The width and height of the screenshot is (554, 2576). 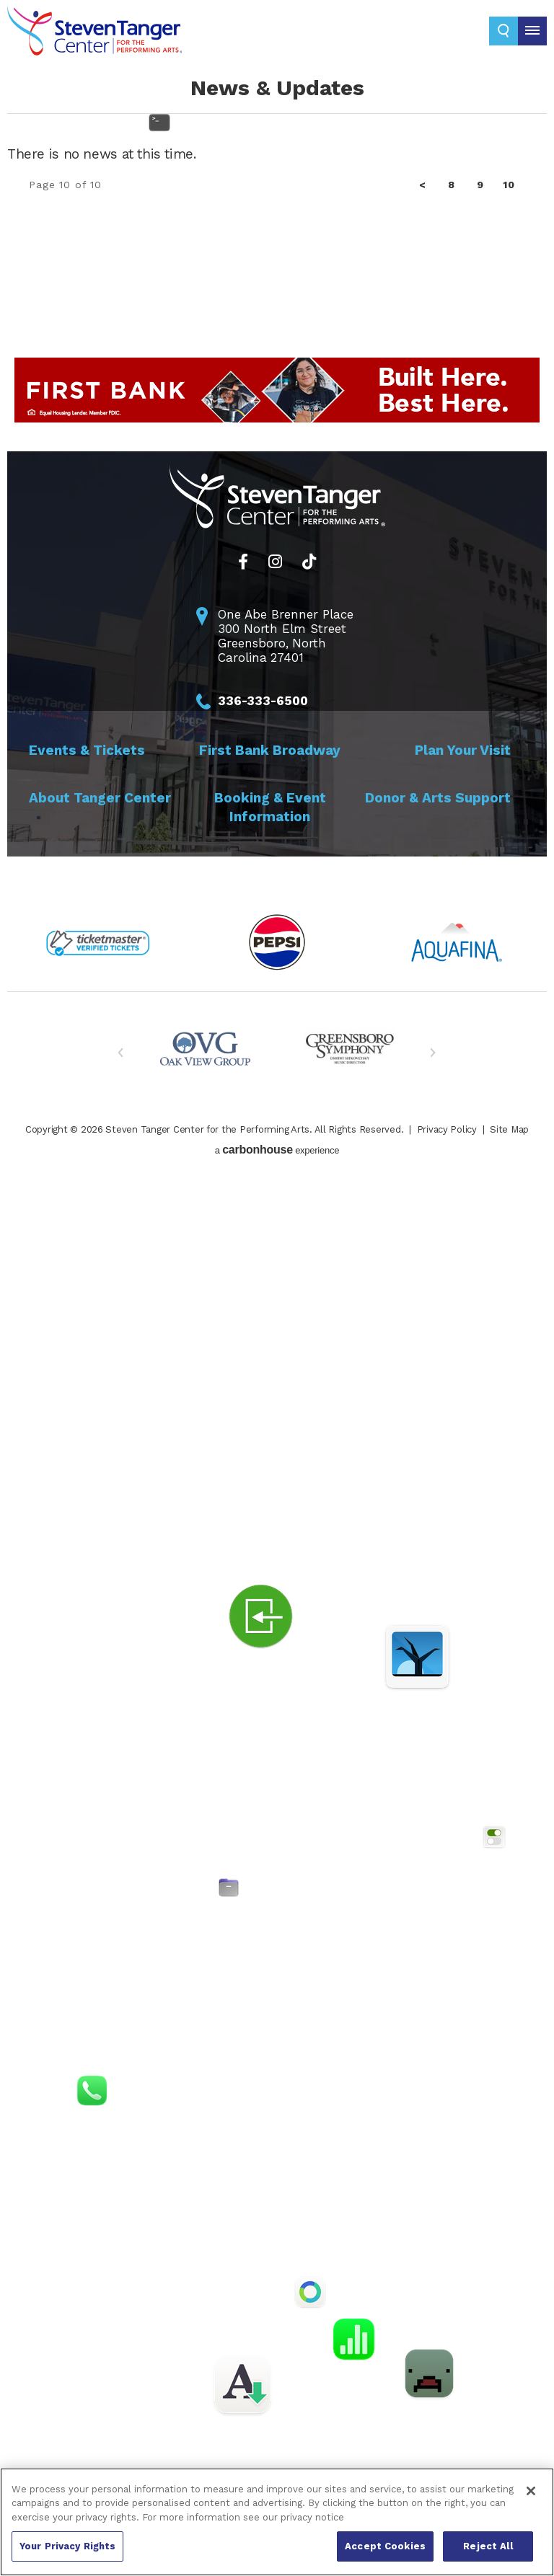 I want to click on open LibreOffice Calc spreadsheet application, so click(x=353, y=2339).